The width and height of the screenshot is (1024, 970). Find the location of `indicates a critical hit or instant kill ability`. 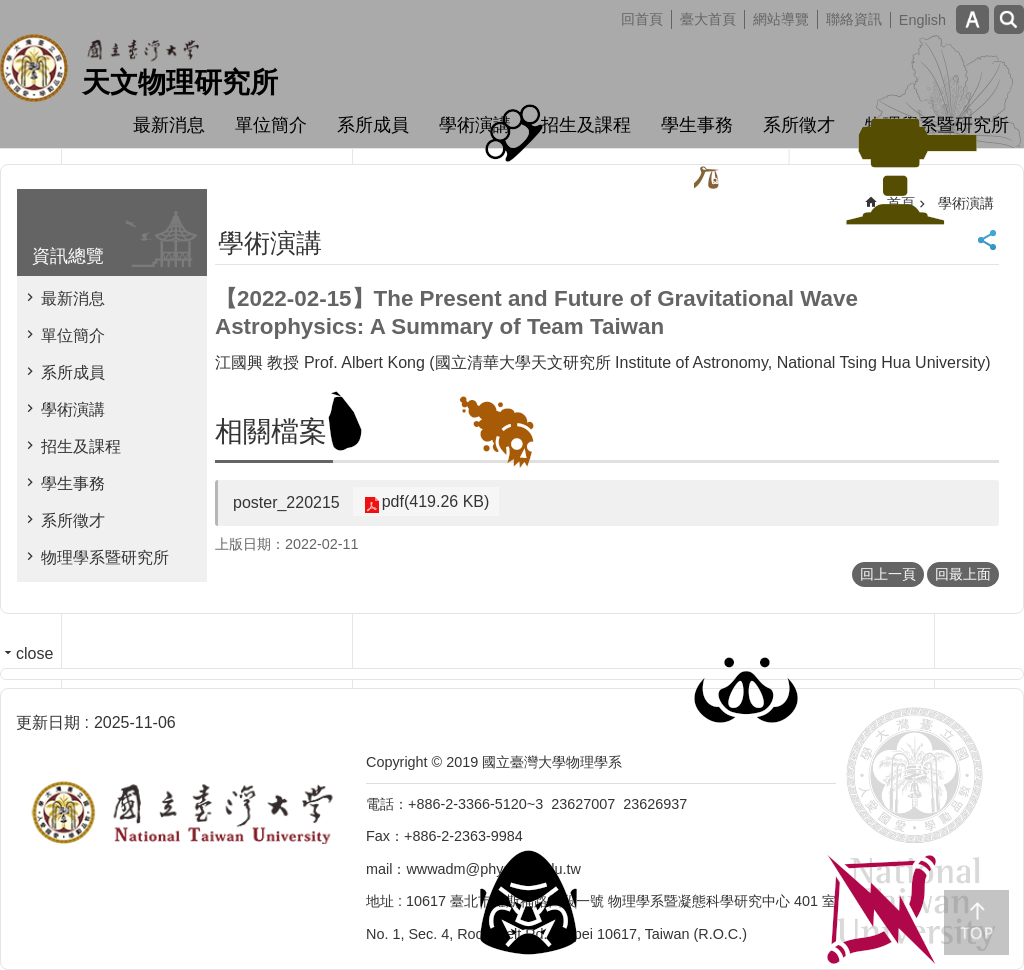

indicates a critical hit or instant kill ability is located at coordinates (497, 433).